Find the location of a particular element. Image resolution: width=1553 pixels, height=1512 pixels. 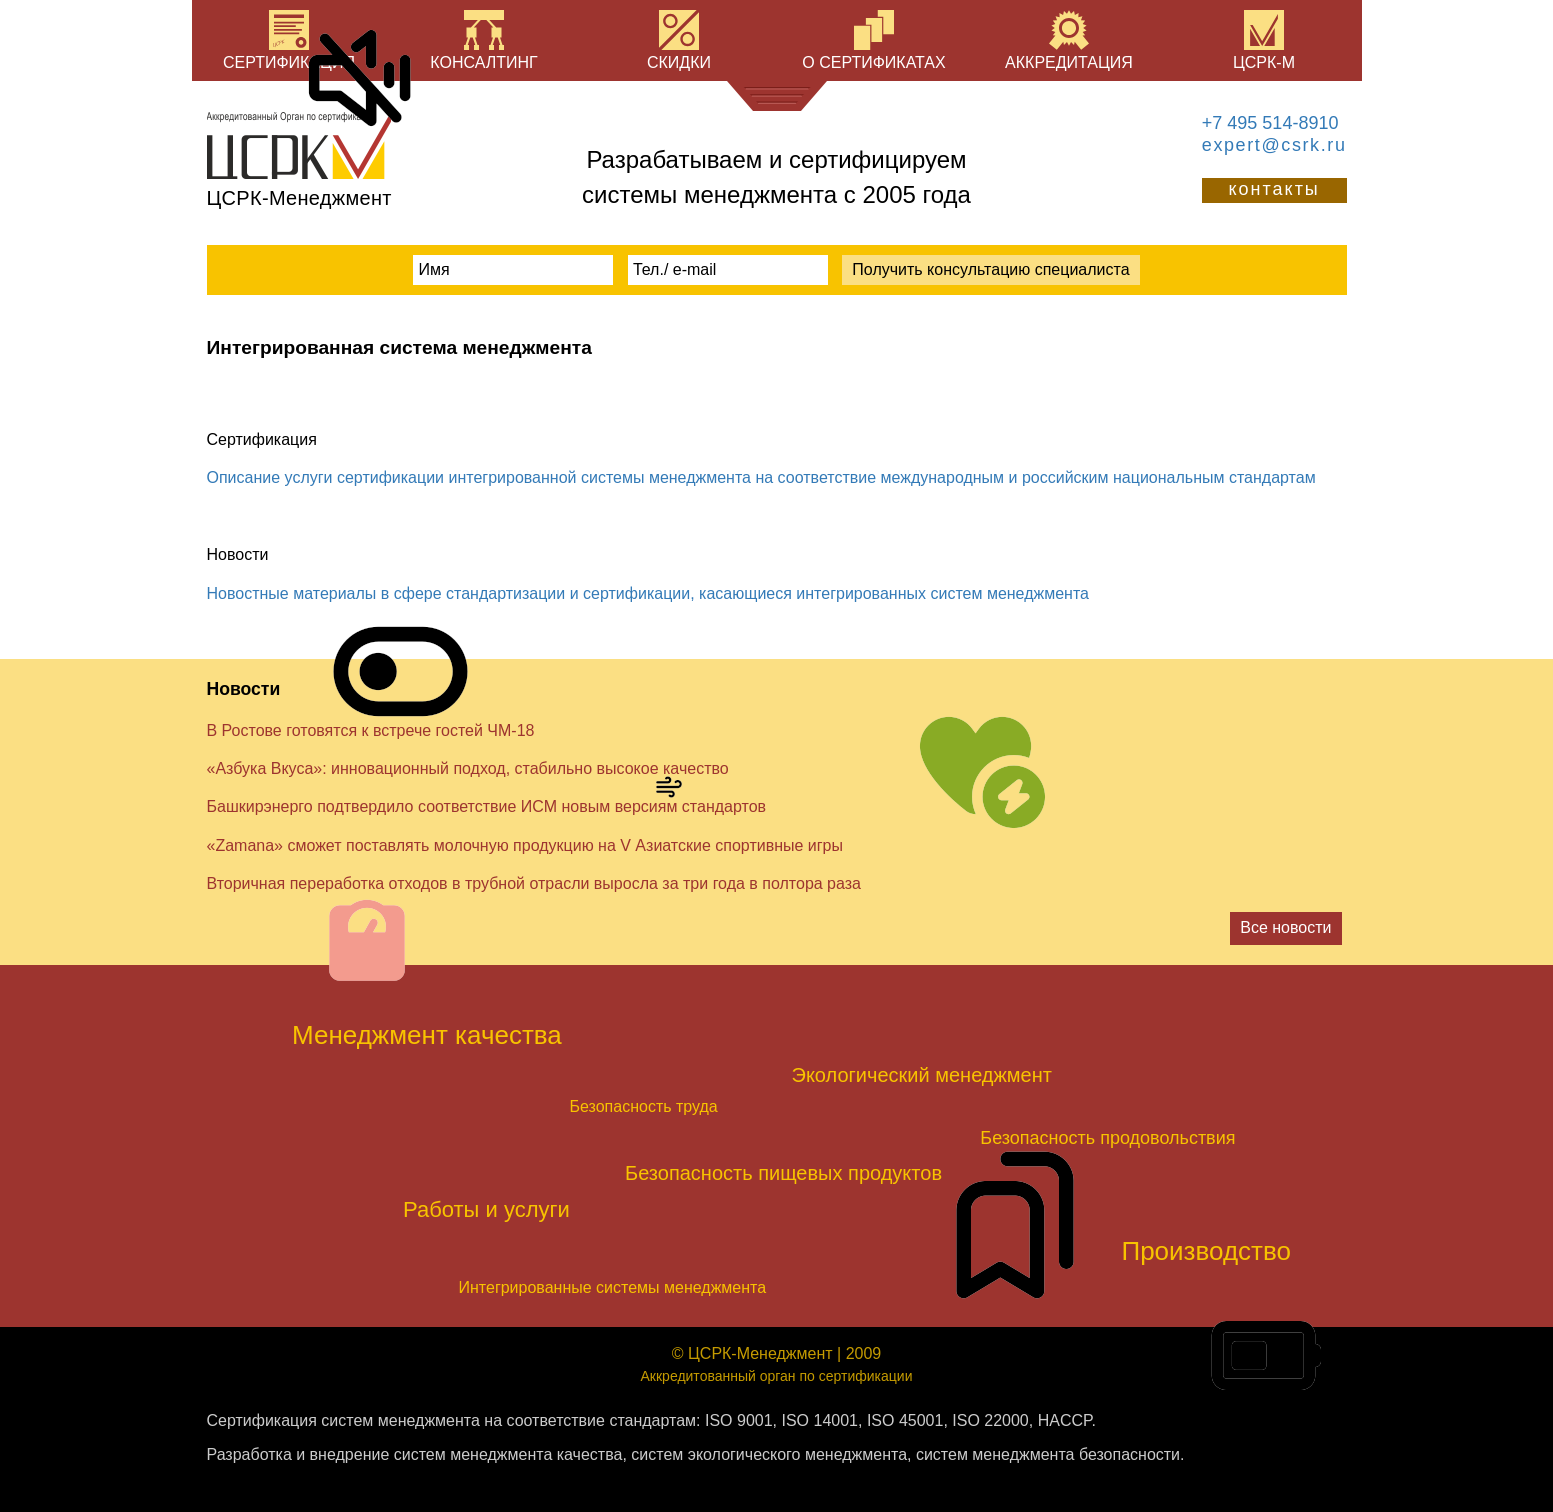

indicates current wind conditions in weather display is located at coordinates (669, 787).